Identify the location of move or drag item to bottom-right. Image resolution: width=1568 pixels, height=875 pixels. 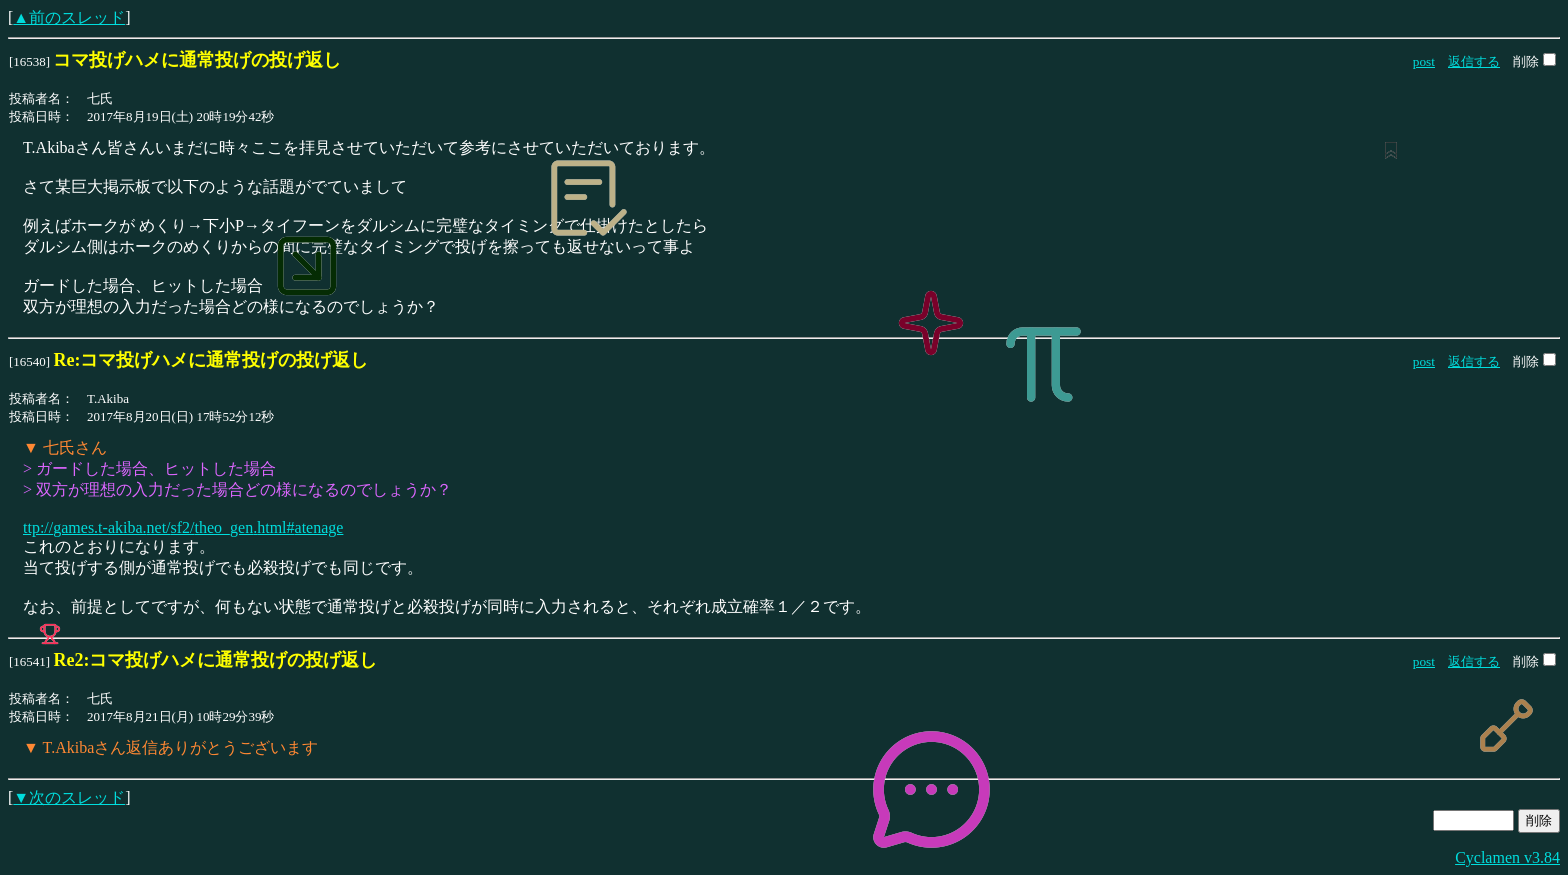
(307, 266).